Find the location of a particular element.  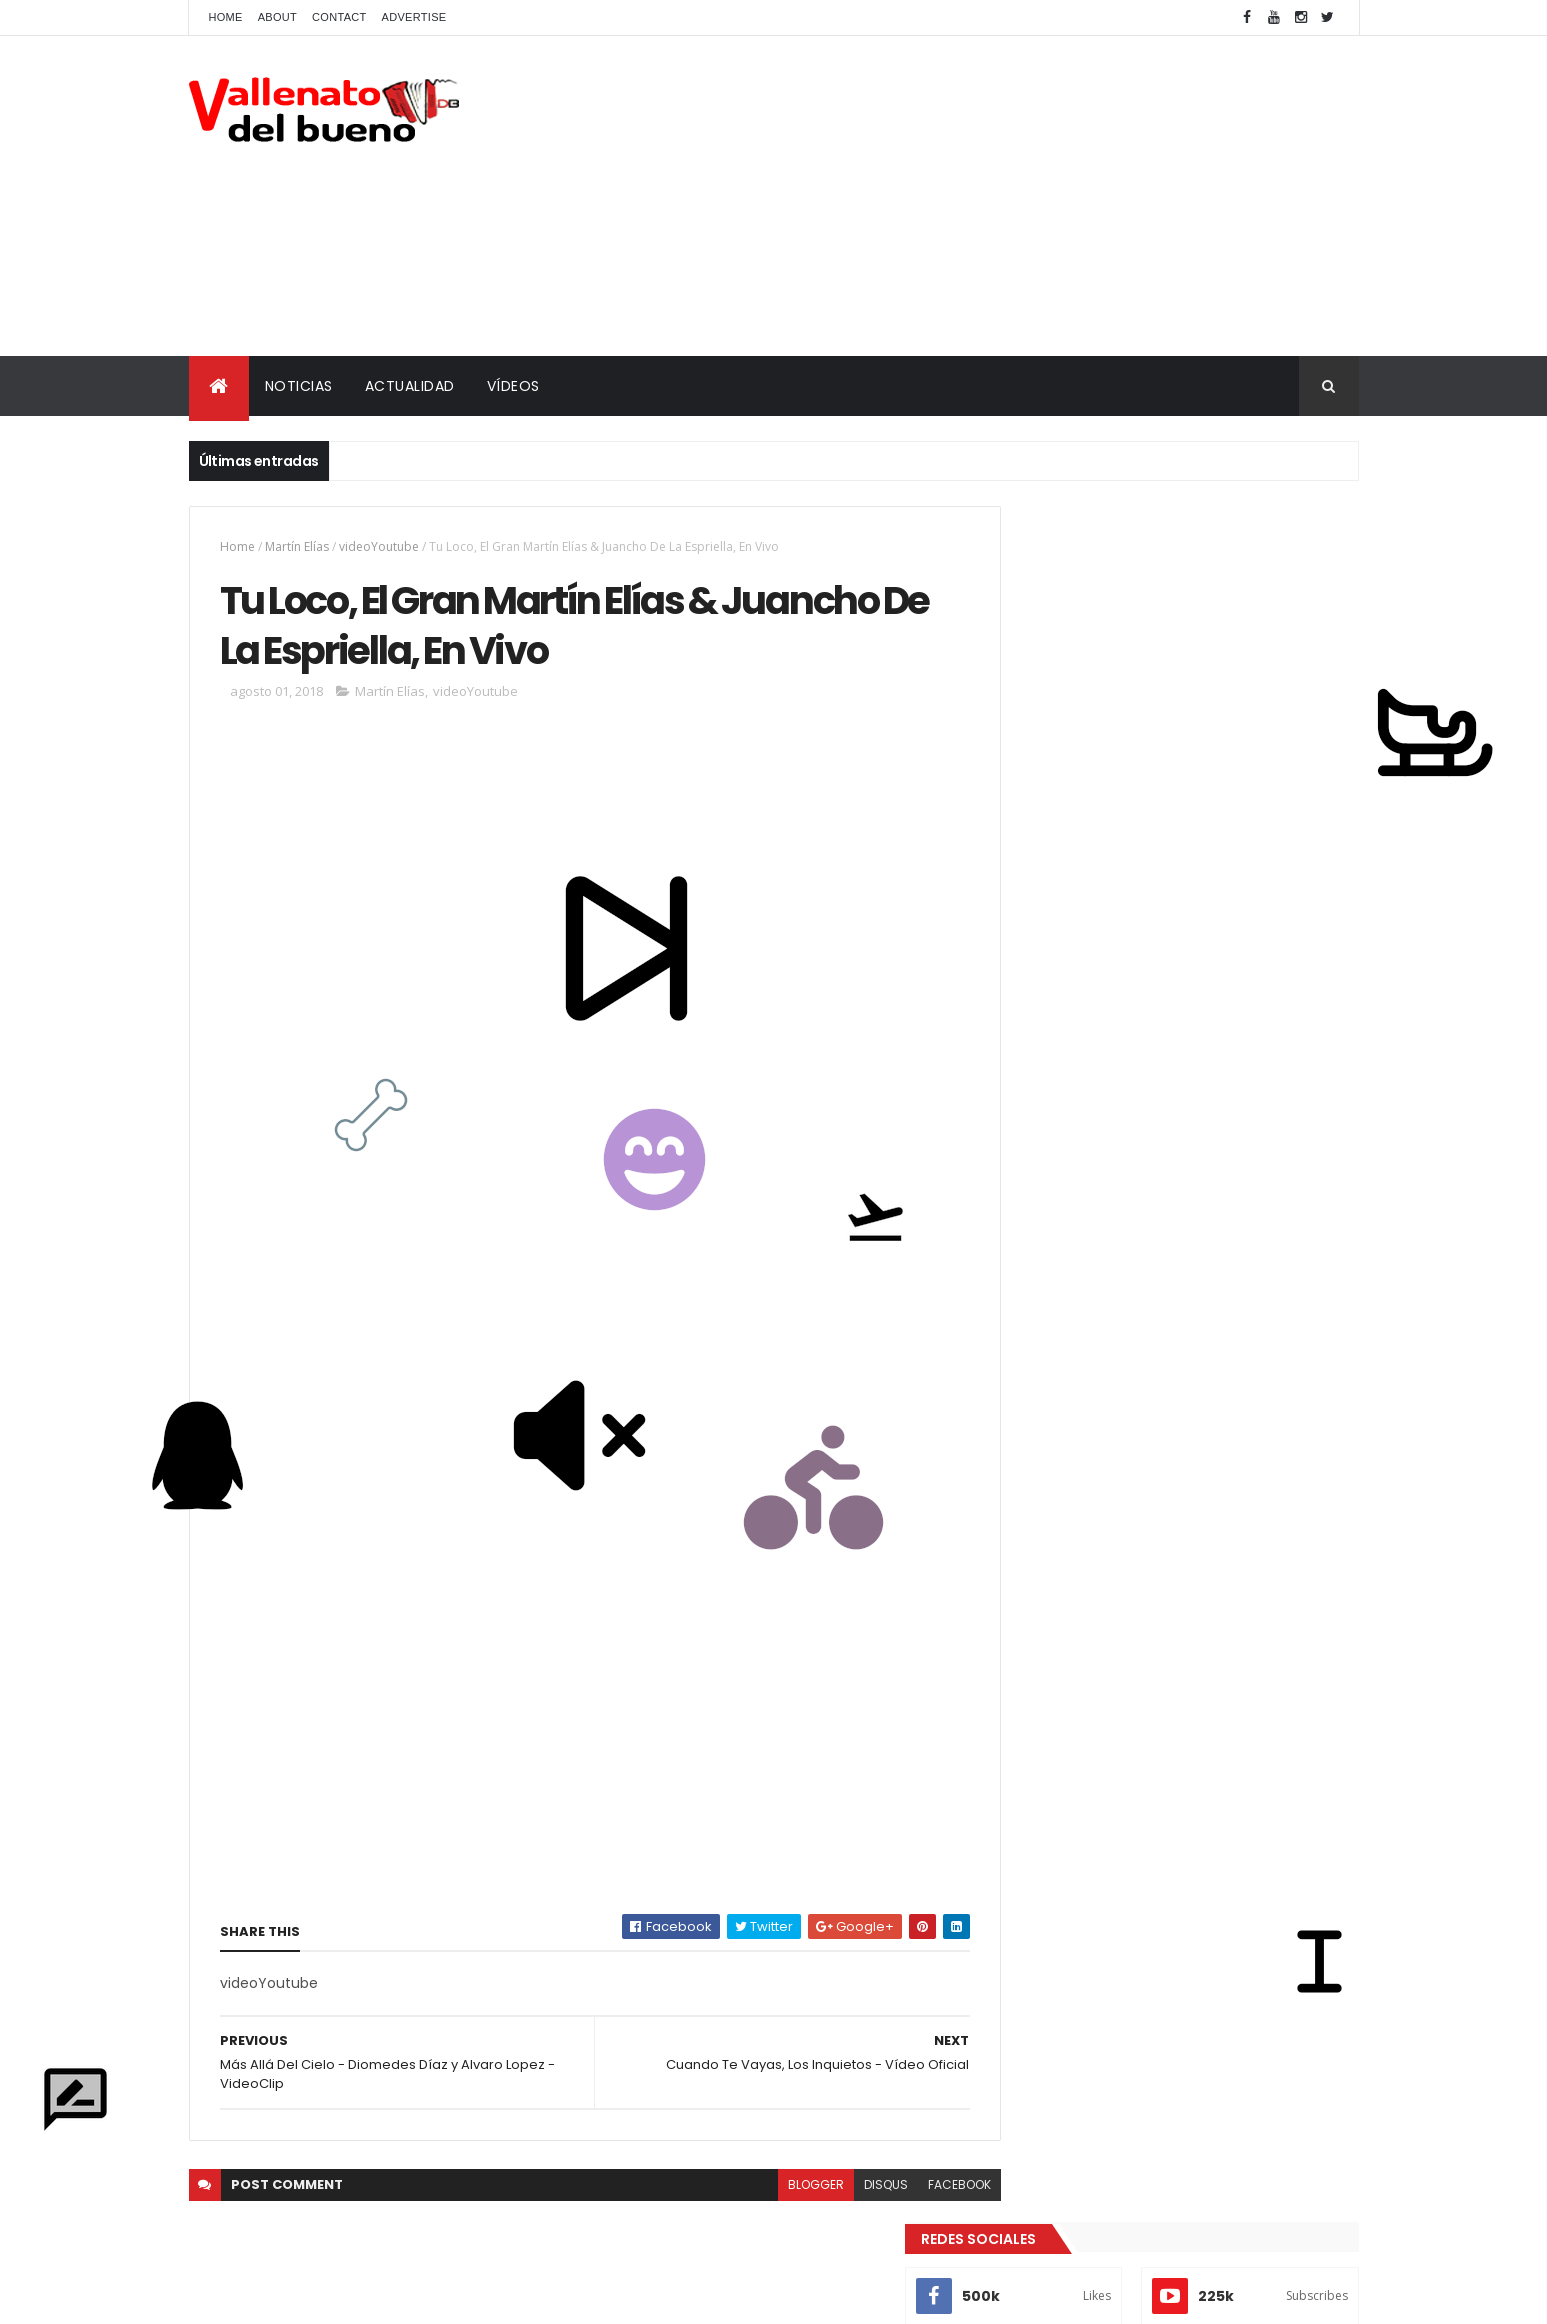

view flight departure information is located at coordinates (875, 1216).